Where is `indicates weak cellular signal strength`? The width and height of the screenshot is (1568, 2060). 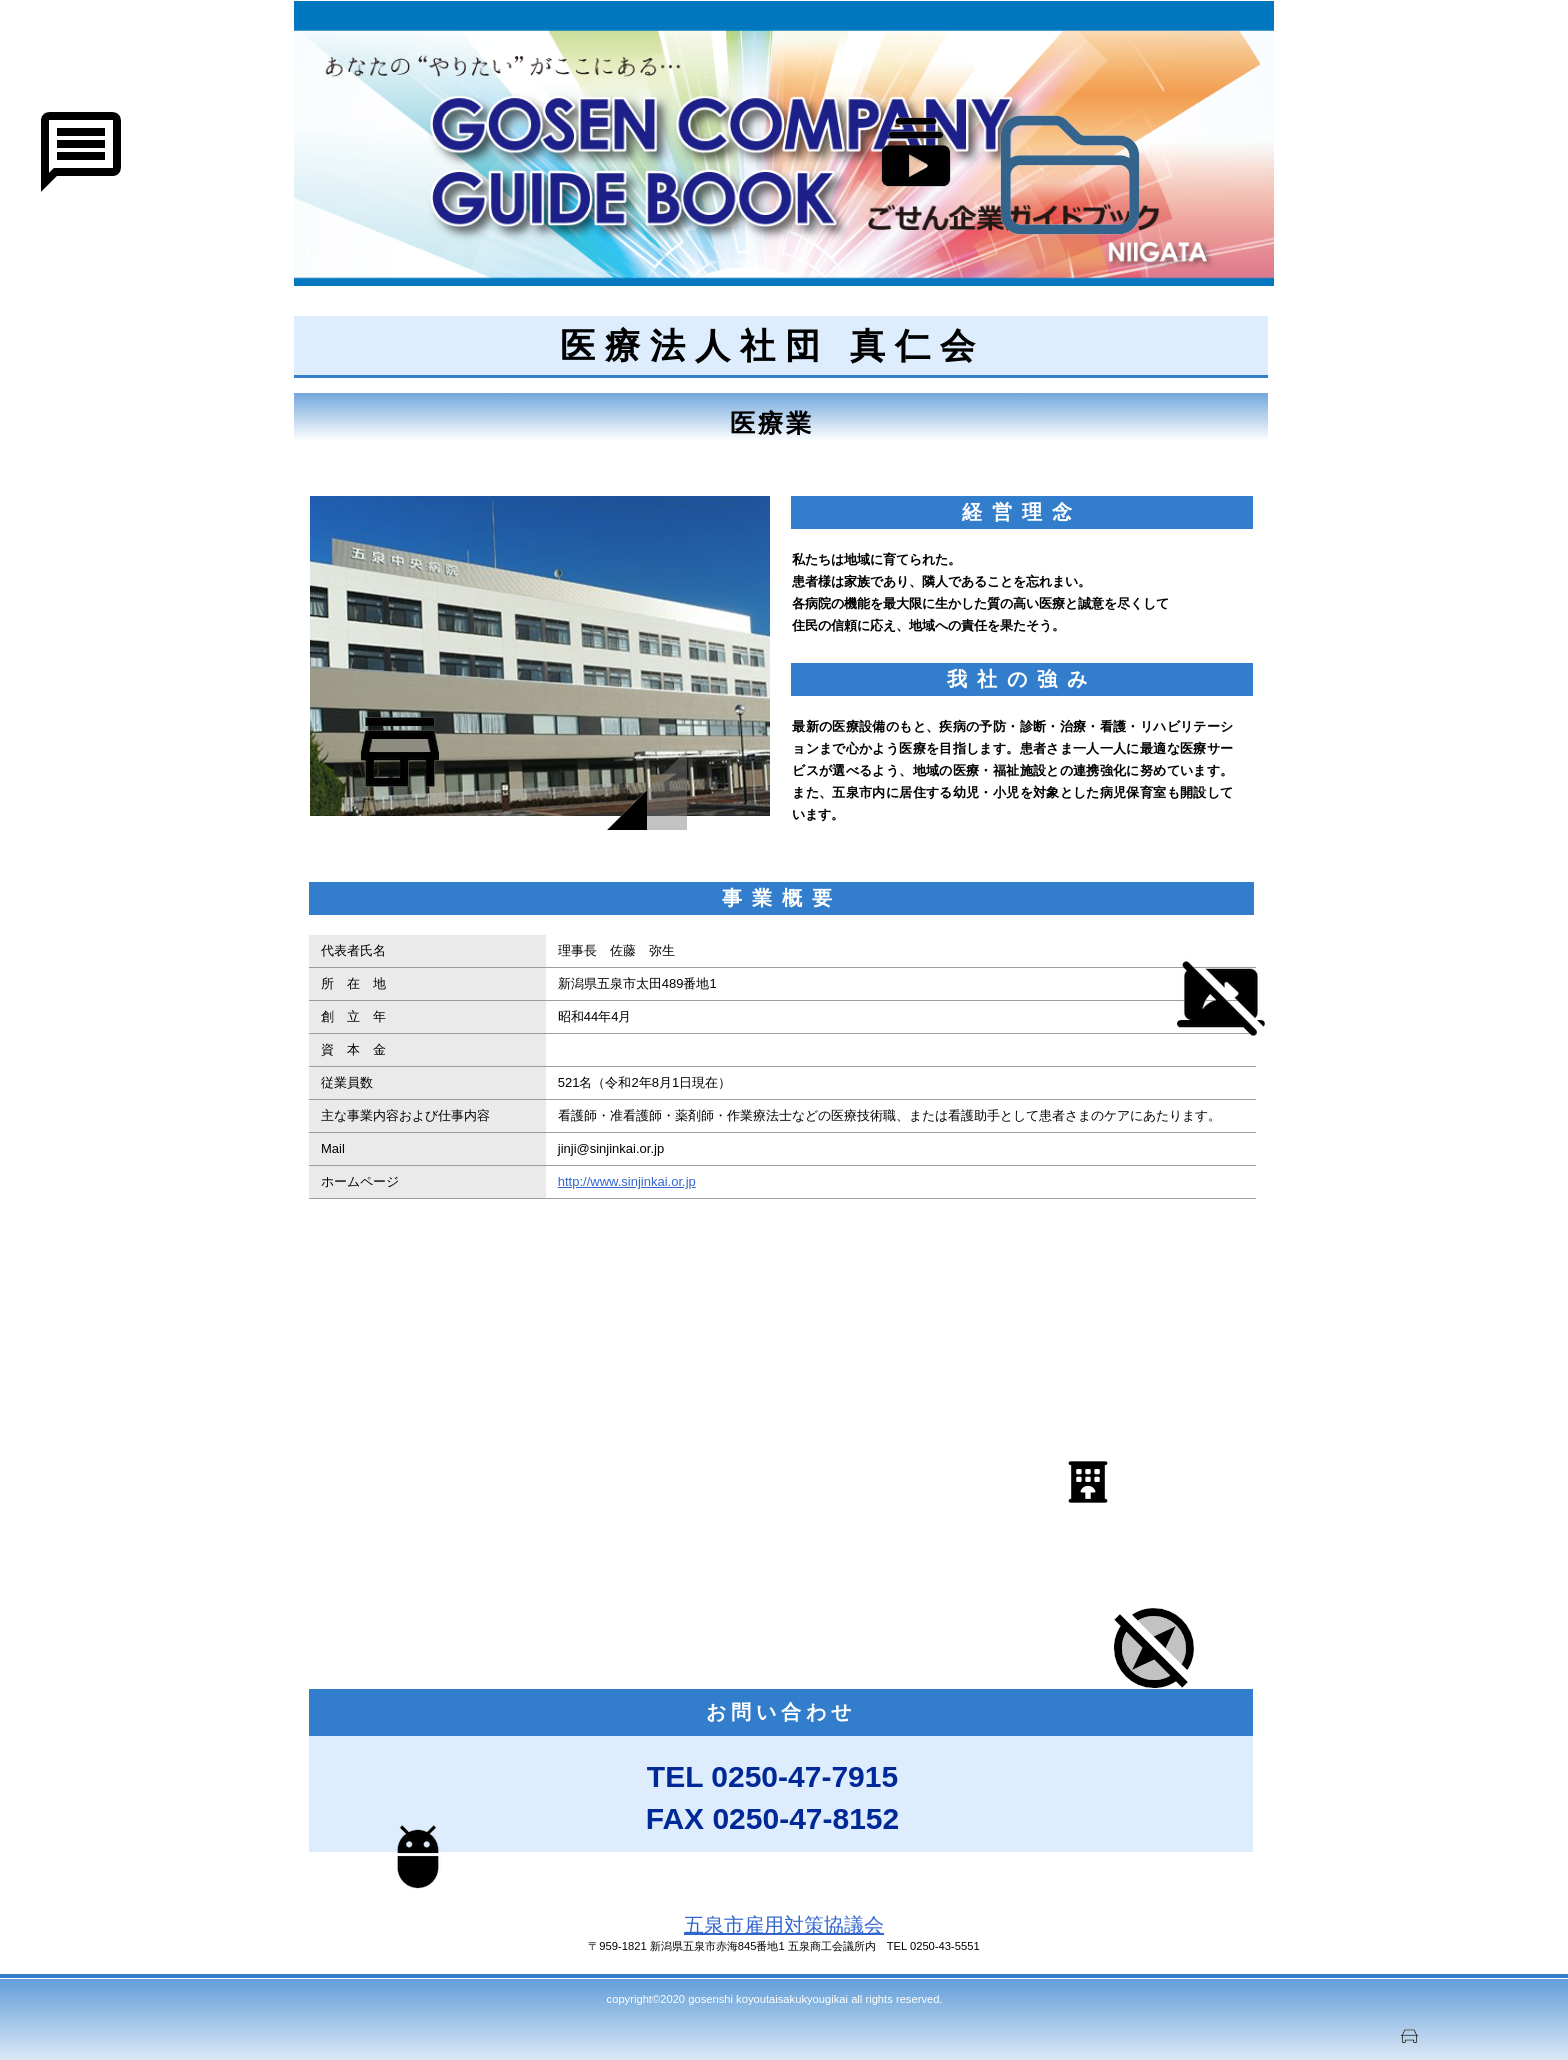
indicates weak cellular signal strength is located at coordinates (647, 790).